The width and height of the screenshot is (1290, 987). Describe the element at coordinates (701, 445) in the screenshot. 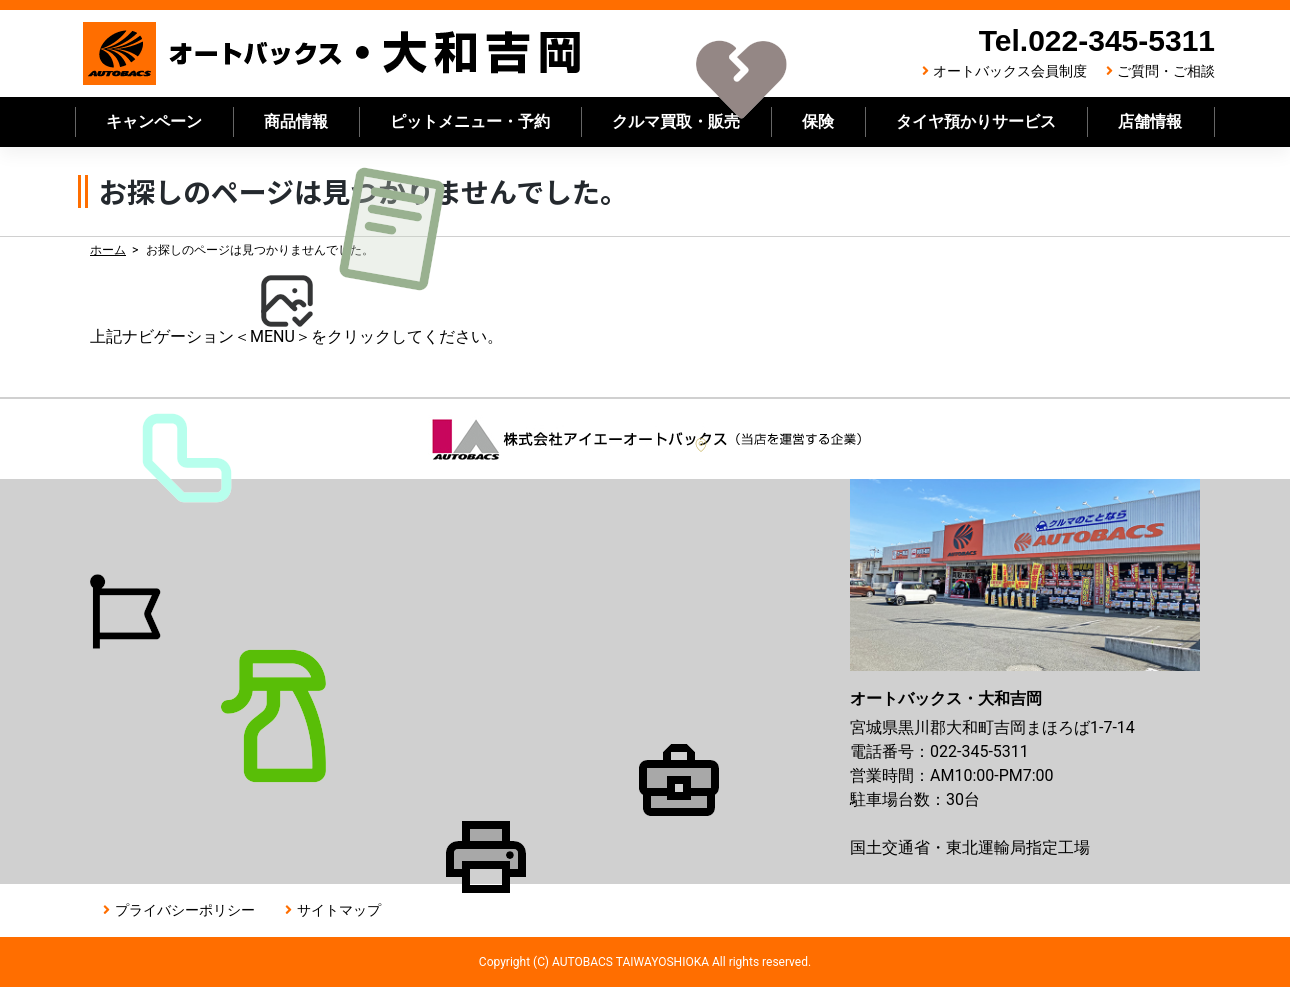

I see `view or set a location on the map` at that location.